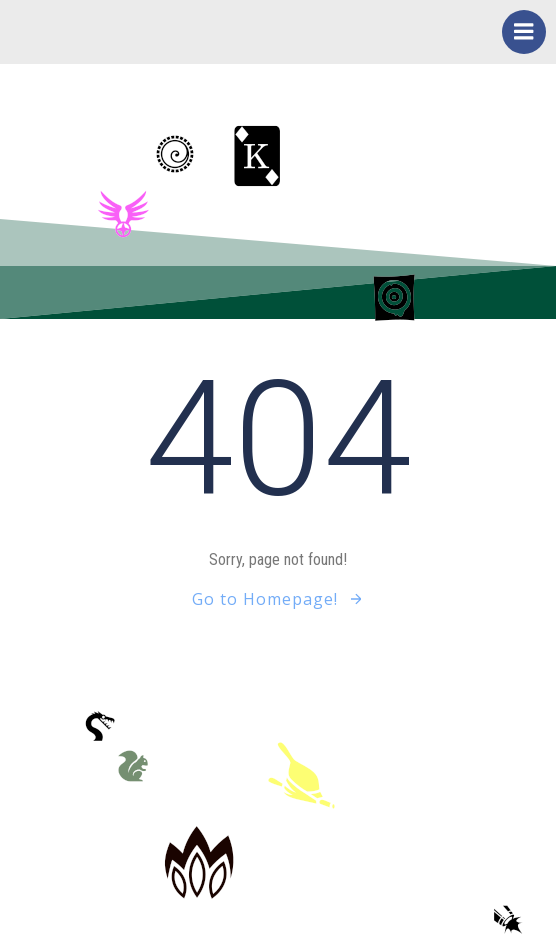 The image size is (556, 952). What do you see at coordinates (257, 156) in the screenshot?
I see `king of diamonds playing card` at bounding box center [257, 156].